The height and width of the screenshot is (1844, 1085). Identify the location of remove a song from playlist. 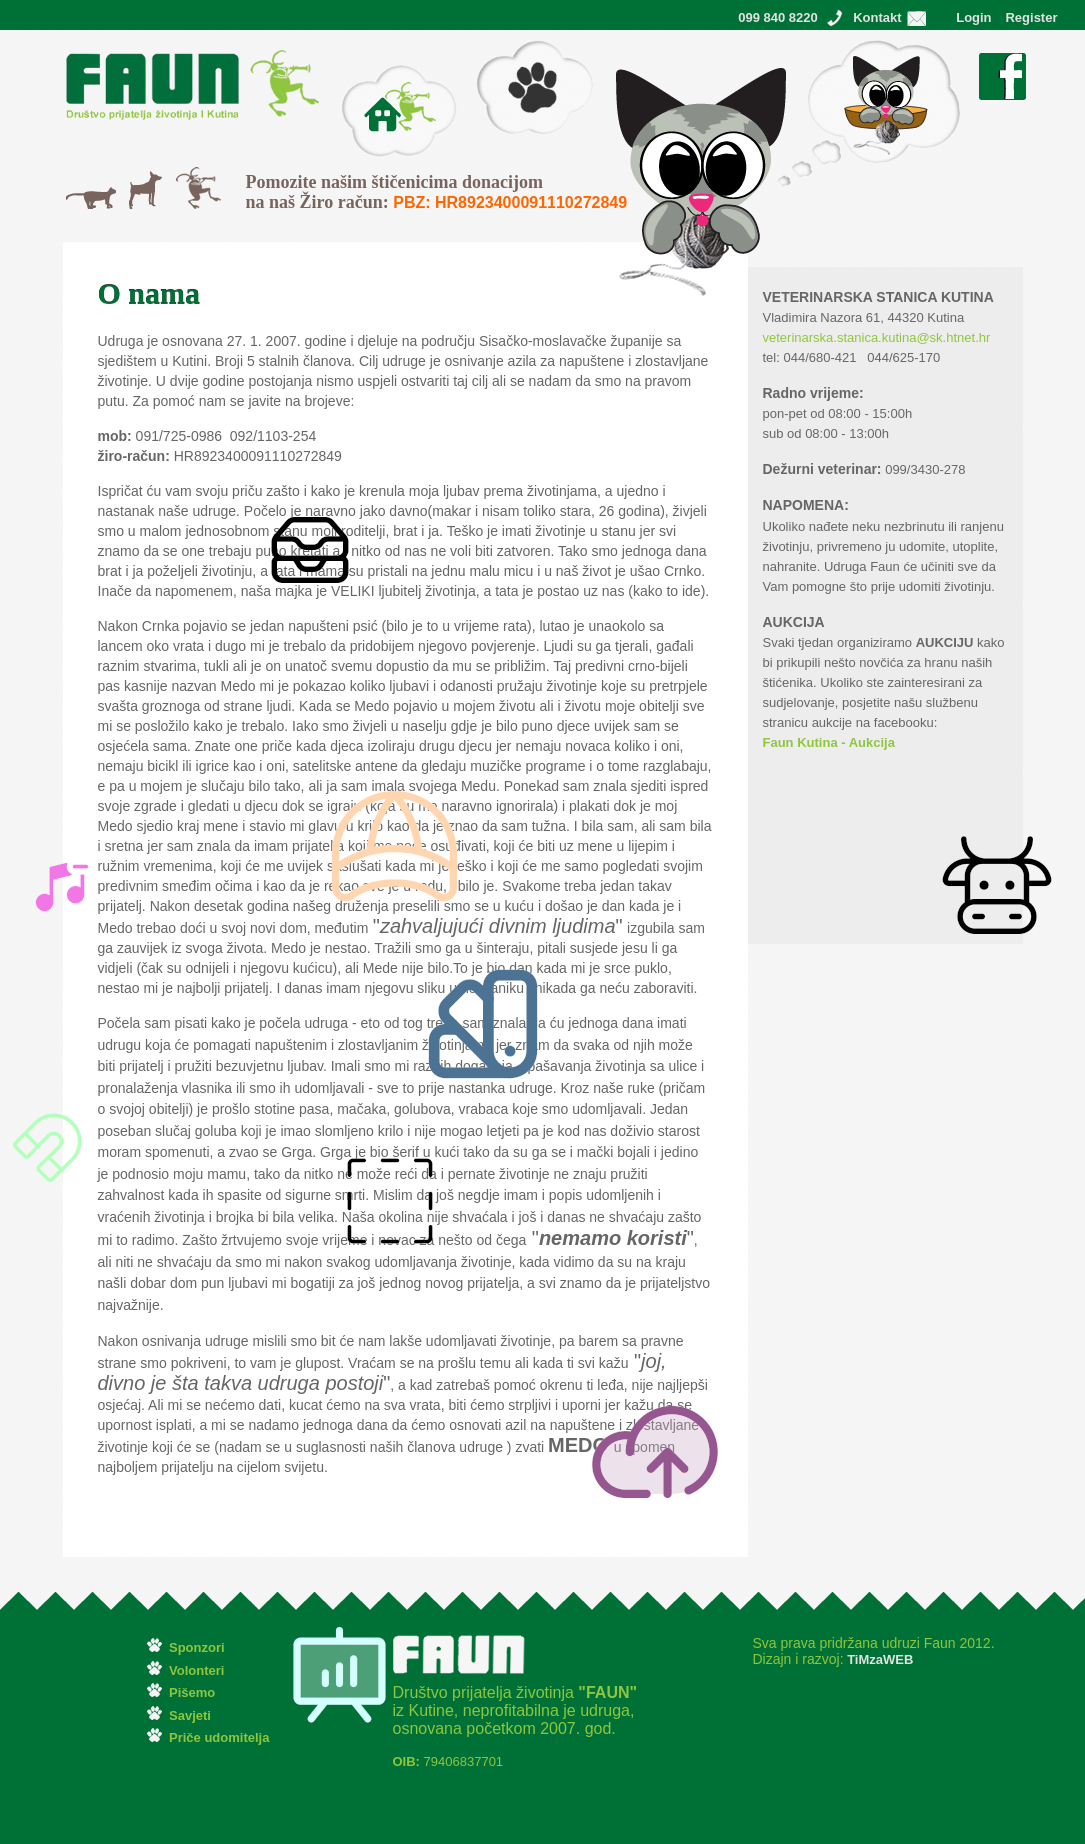
(63, 886).